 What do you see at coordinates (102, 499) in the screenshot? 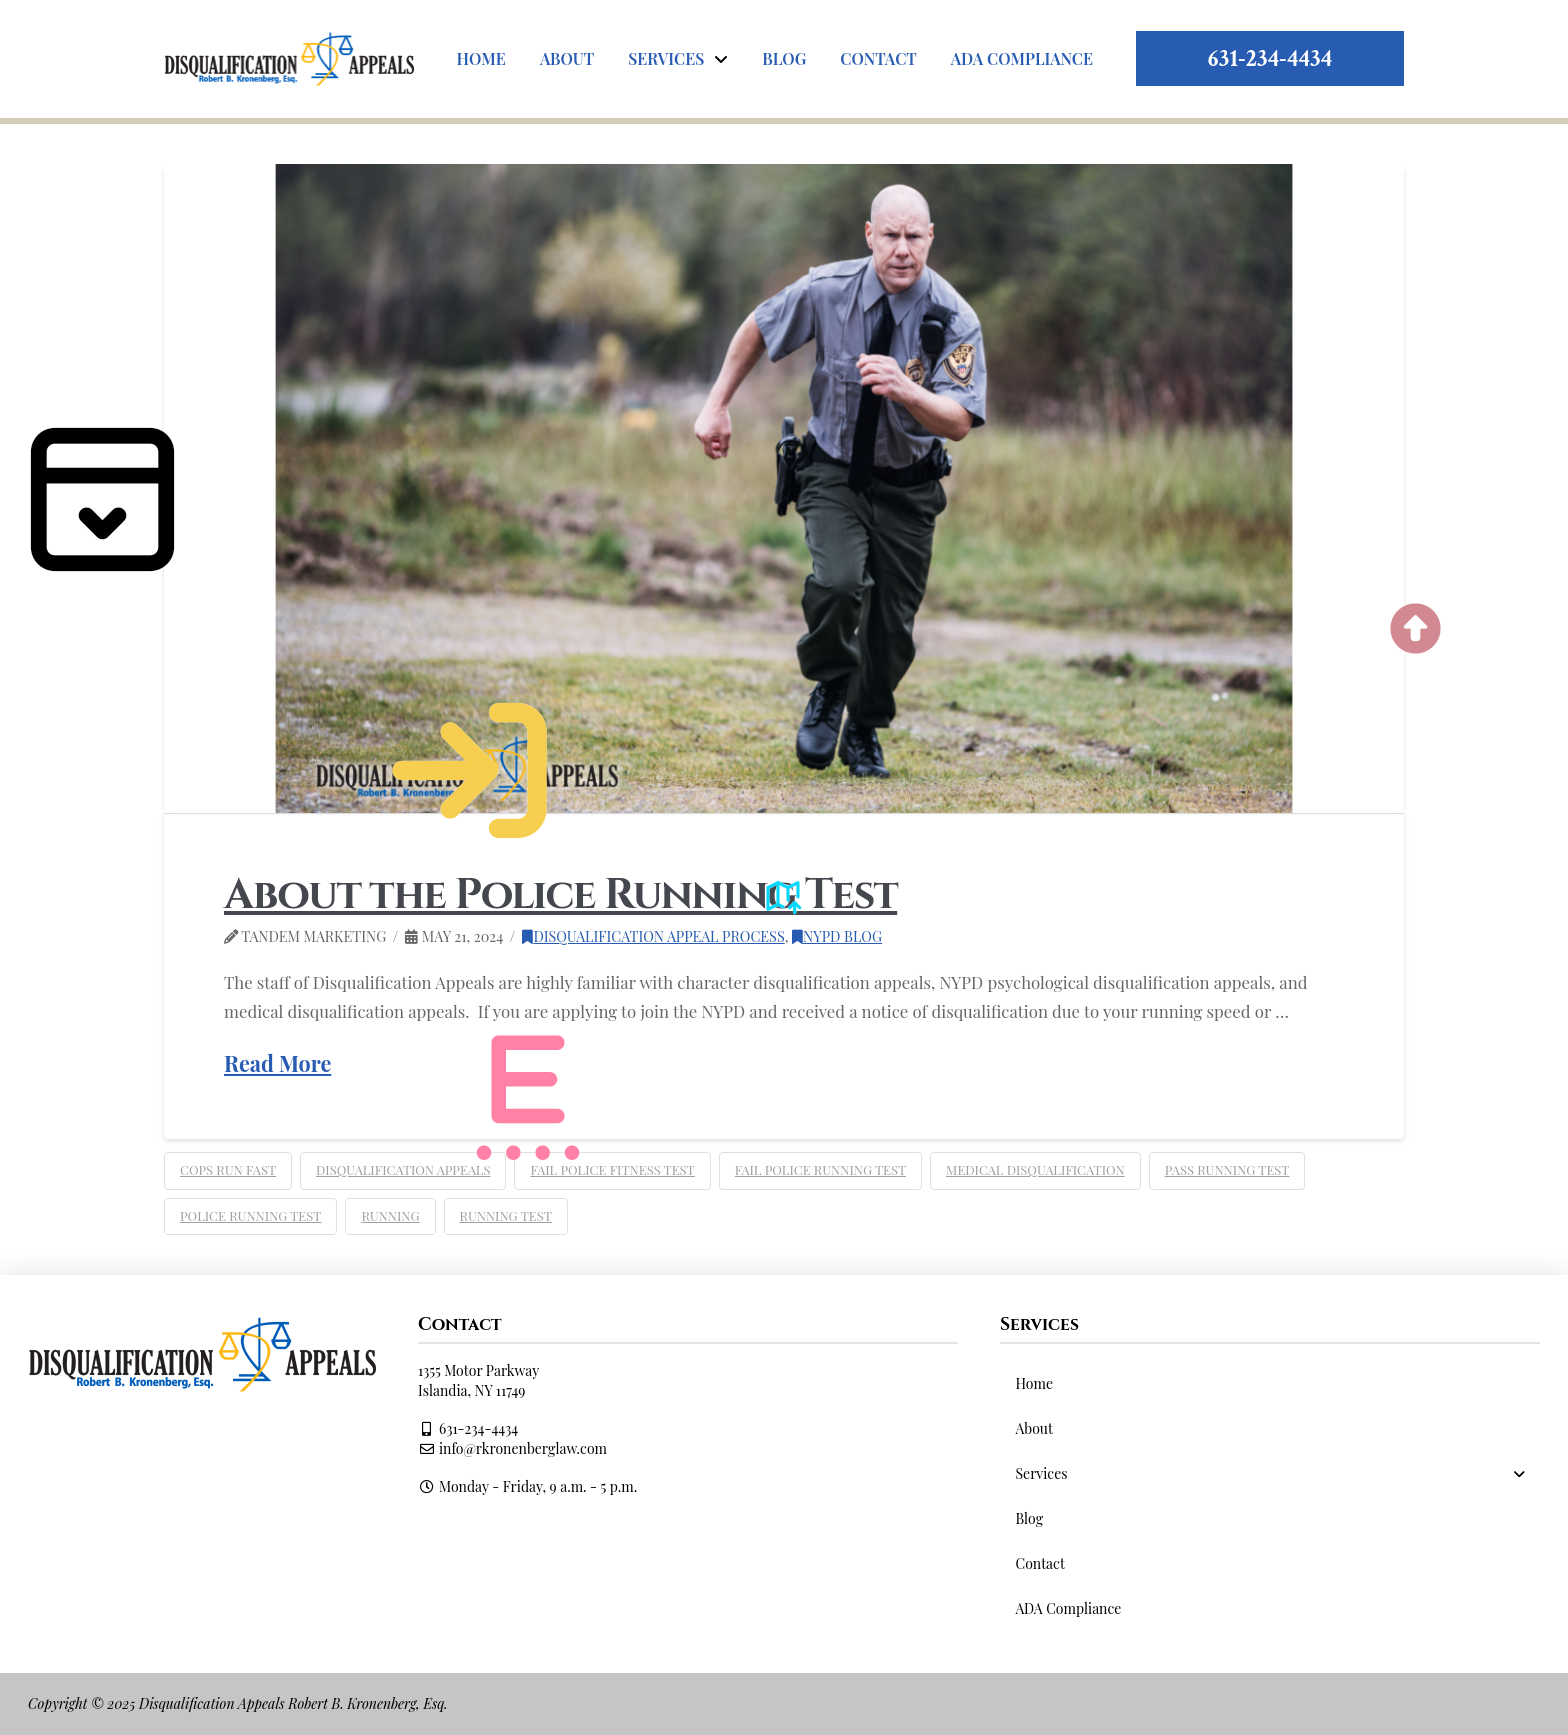
I see `expand the navigation bar` at bounding box center [102, 499].